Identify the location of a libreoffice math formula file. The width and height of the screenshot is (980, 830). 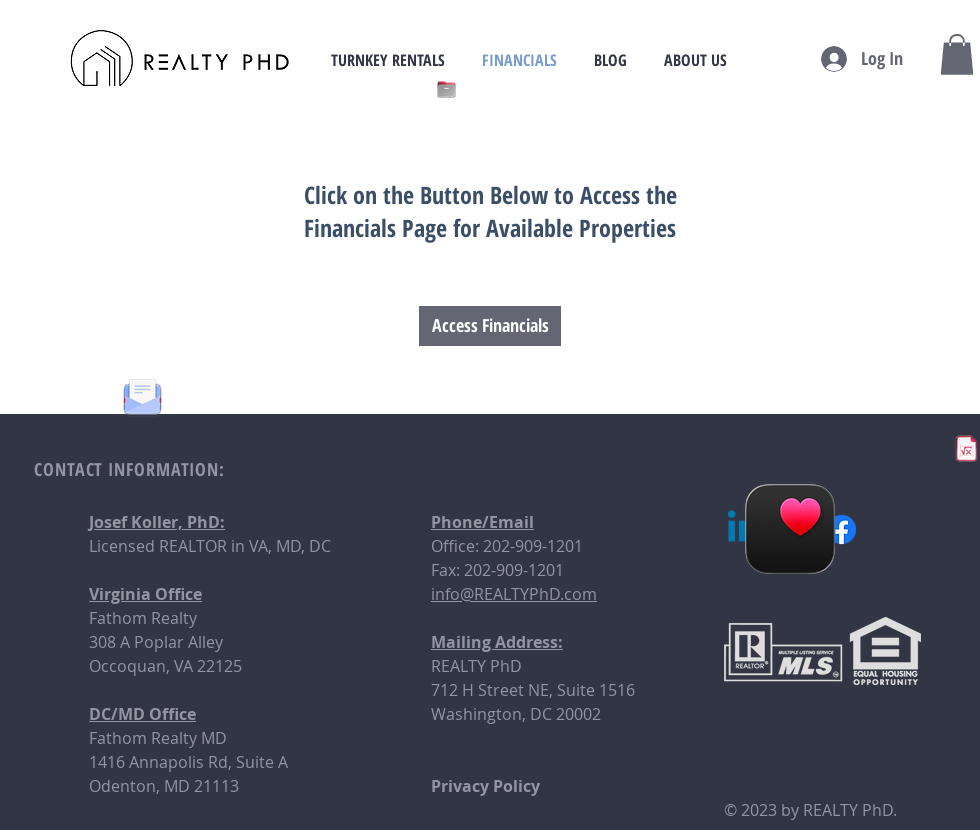
(966, 448).